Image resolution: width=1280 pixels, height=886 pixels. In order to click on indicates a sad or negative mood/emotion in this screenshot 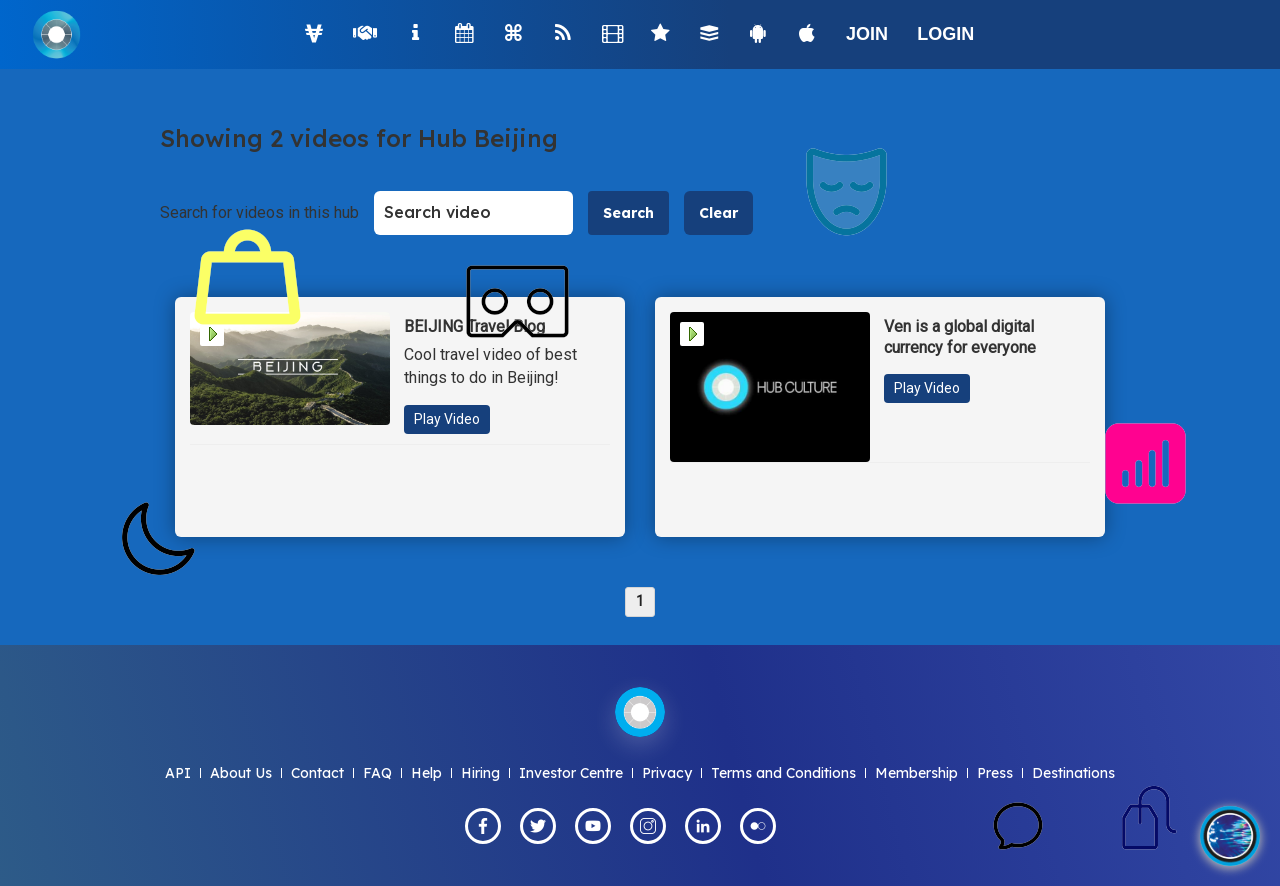, I will do `click(846, 188)`.